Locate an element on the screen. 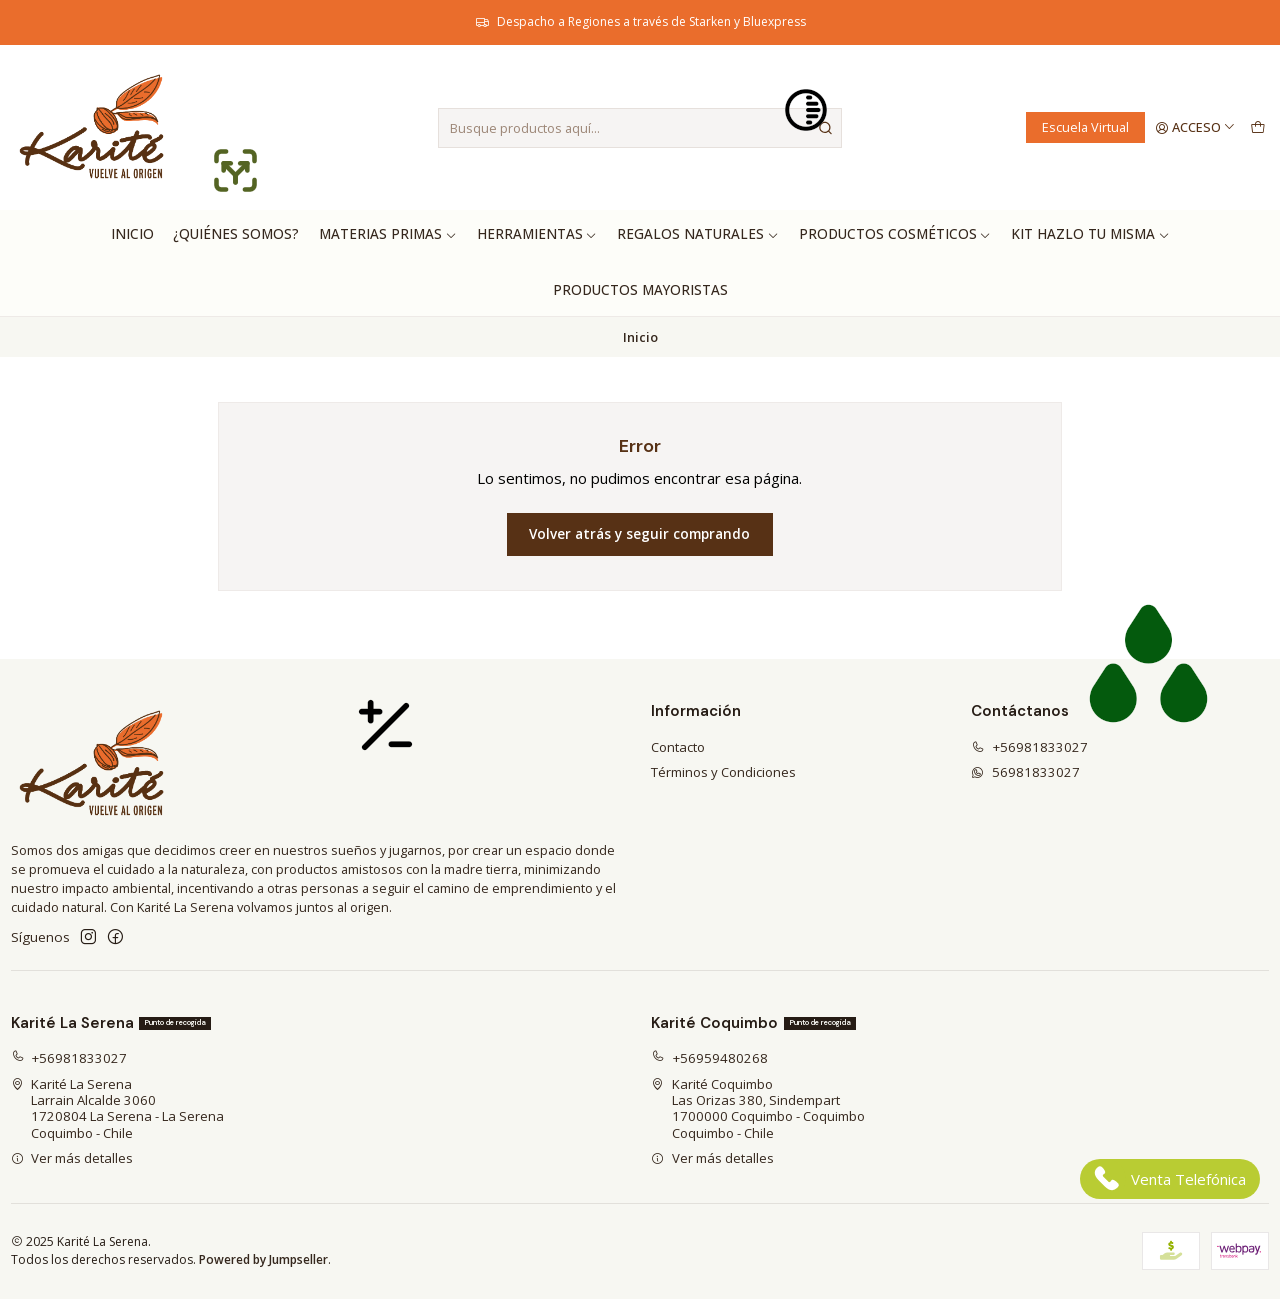 This screenshot has height=1299, width=1280. toggle shadow effects on an element is located at coordinates (806, 110).